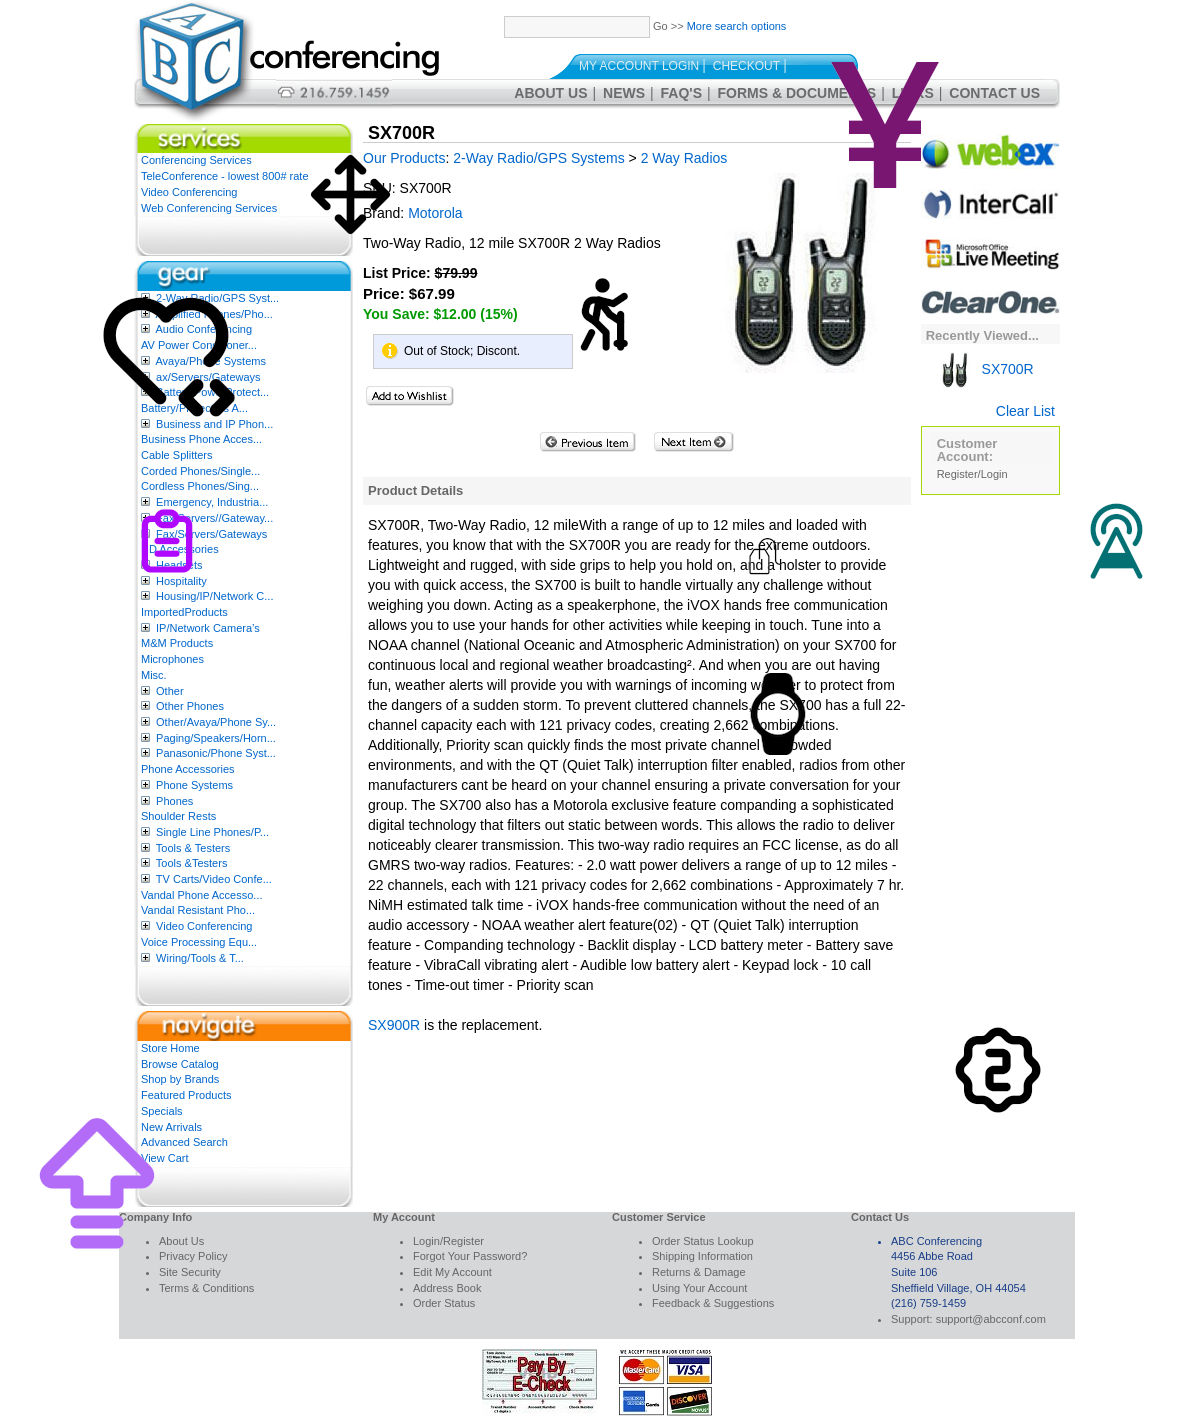 This screenshot has width=1194, height=1426. I want to click on browse tea or hot beverage options, so click(763, 557).